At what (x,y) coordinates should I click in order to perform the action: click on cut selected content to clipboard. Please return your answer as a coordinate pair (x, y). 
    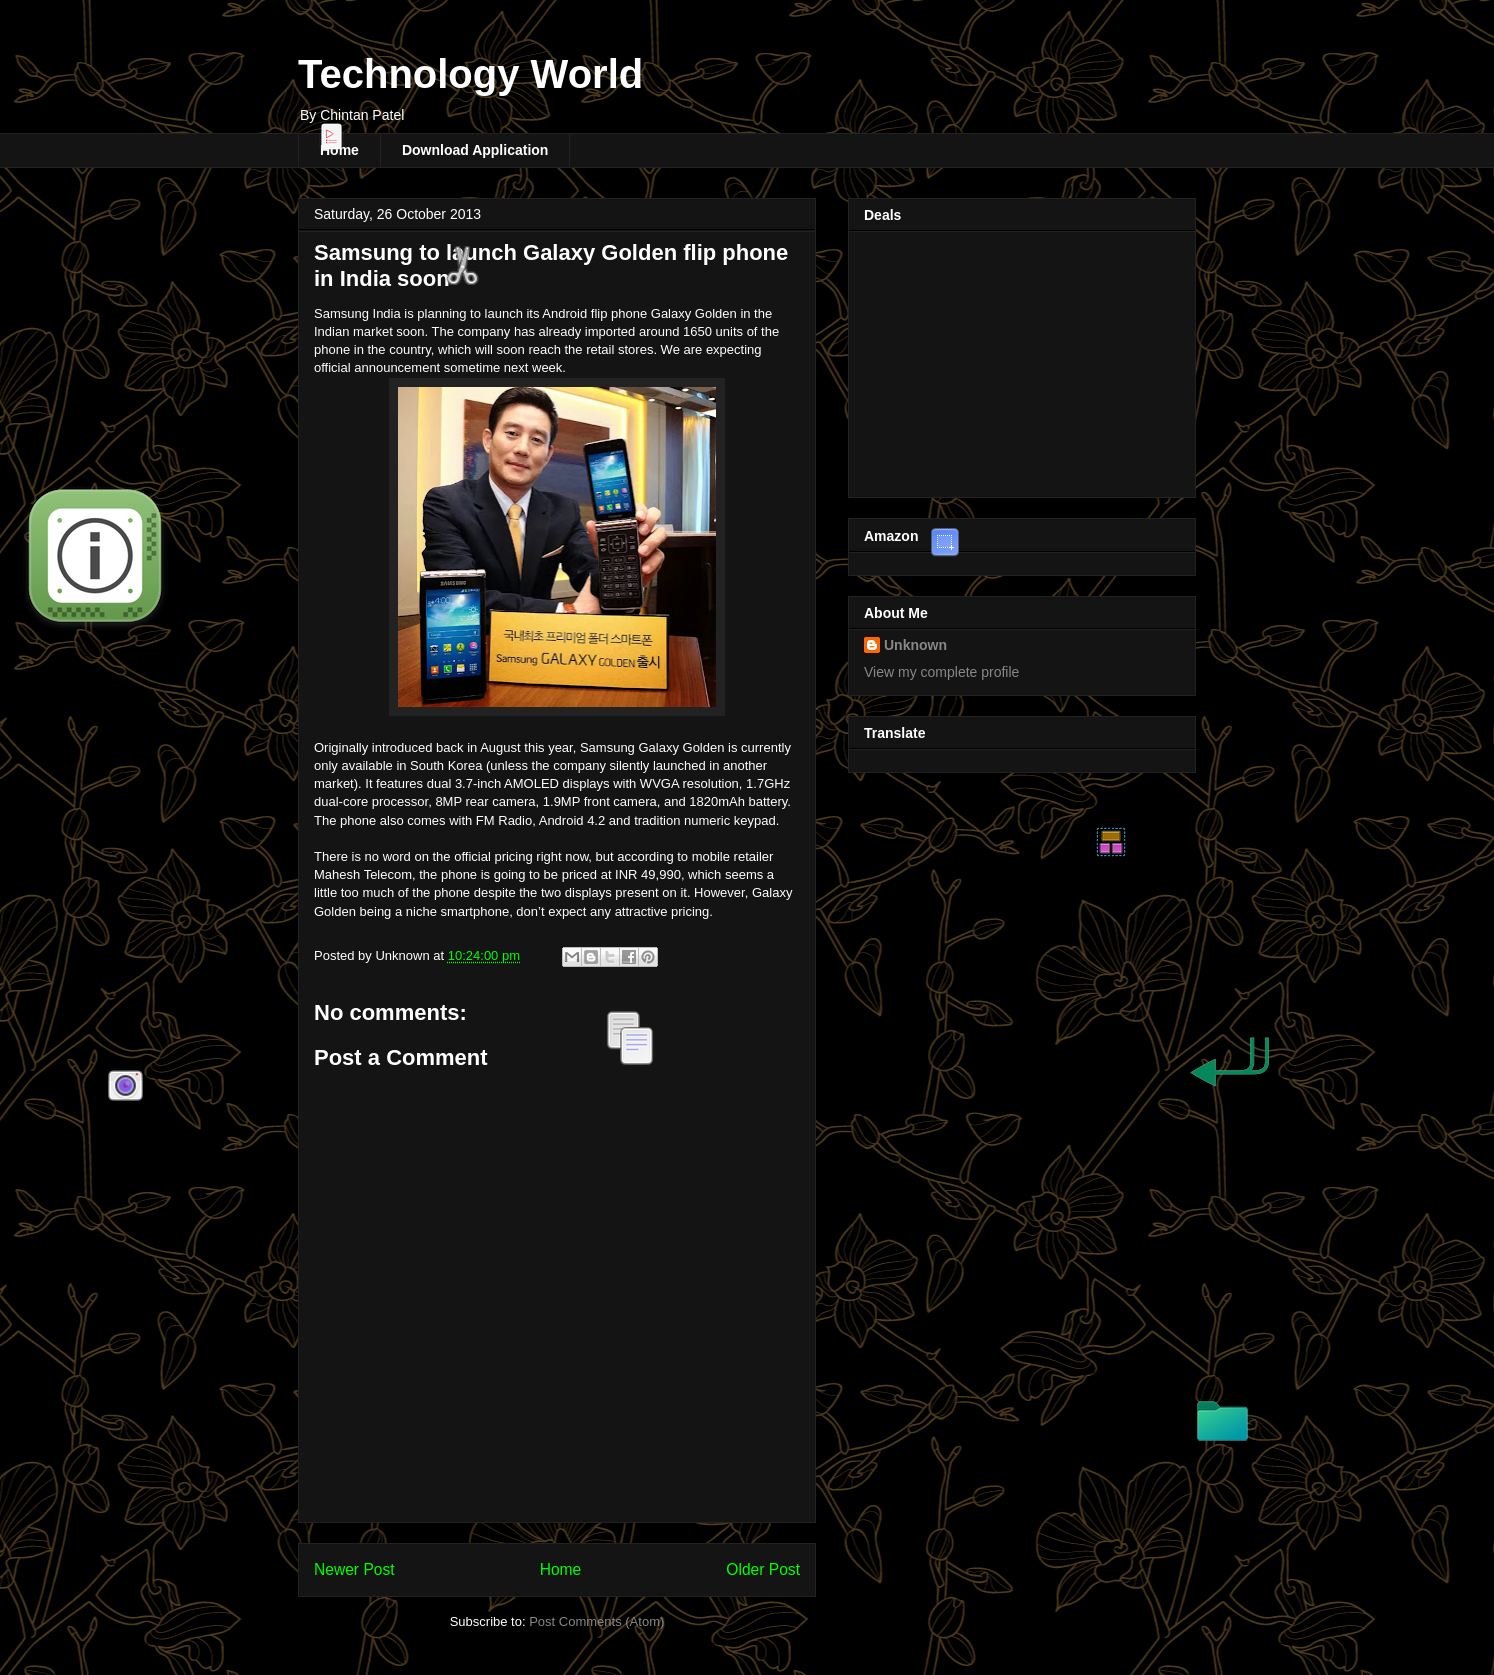
    Looking at the image, I should click on (462, 265).